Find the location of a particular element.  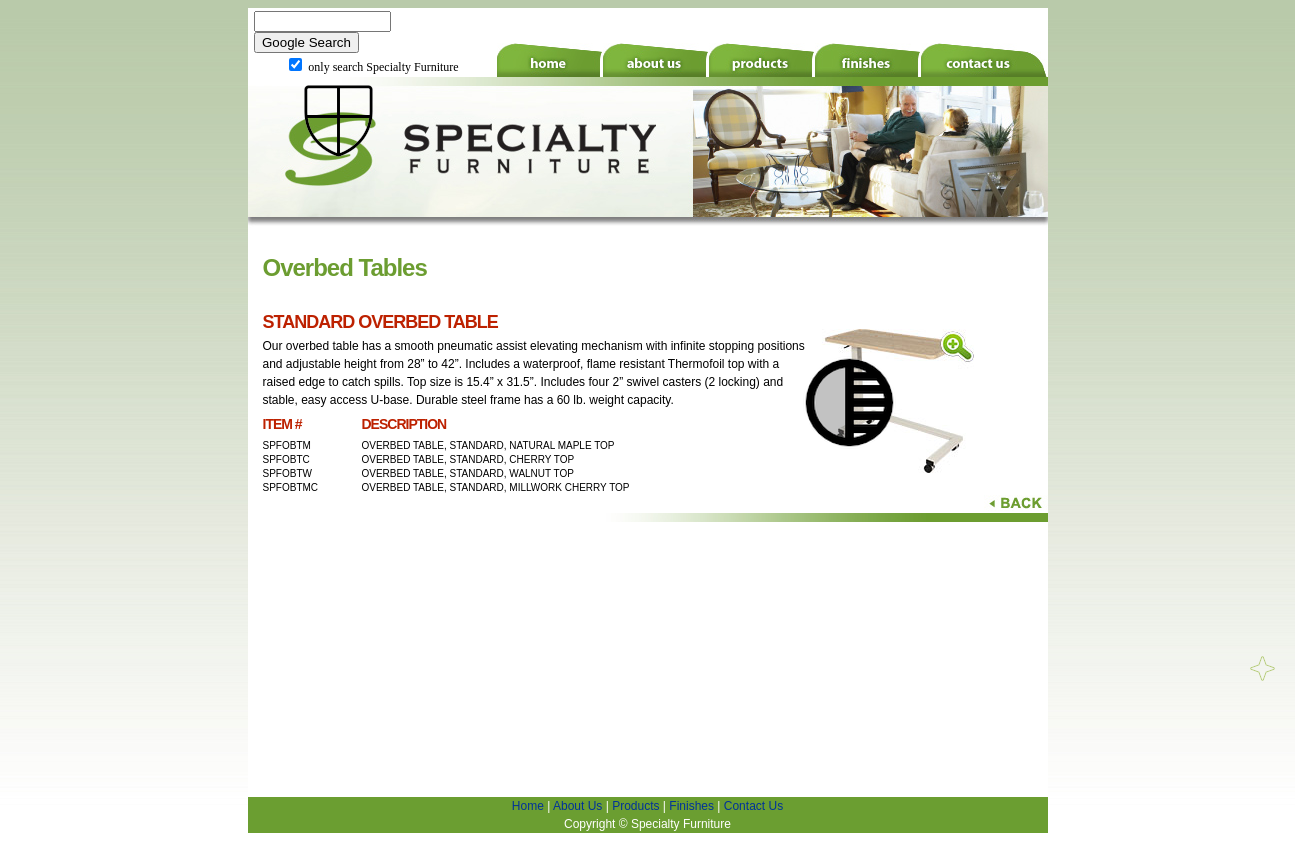

view security or protection settings is located at coordinates (338, 116).